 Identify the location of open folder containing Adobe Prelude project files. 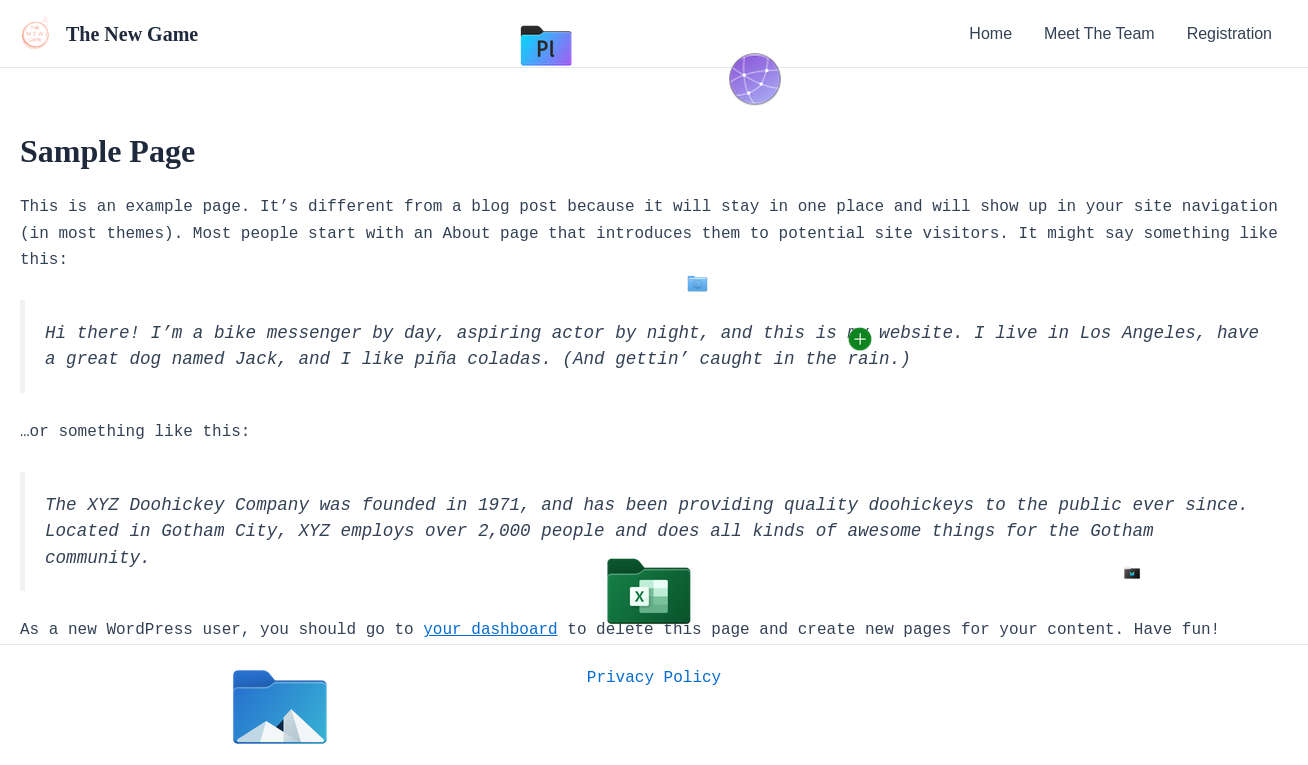
(546, 47).